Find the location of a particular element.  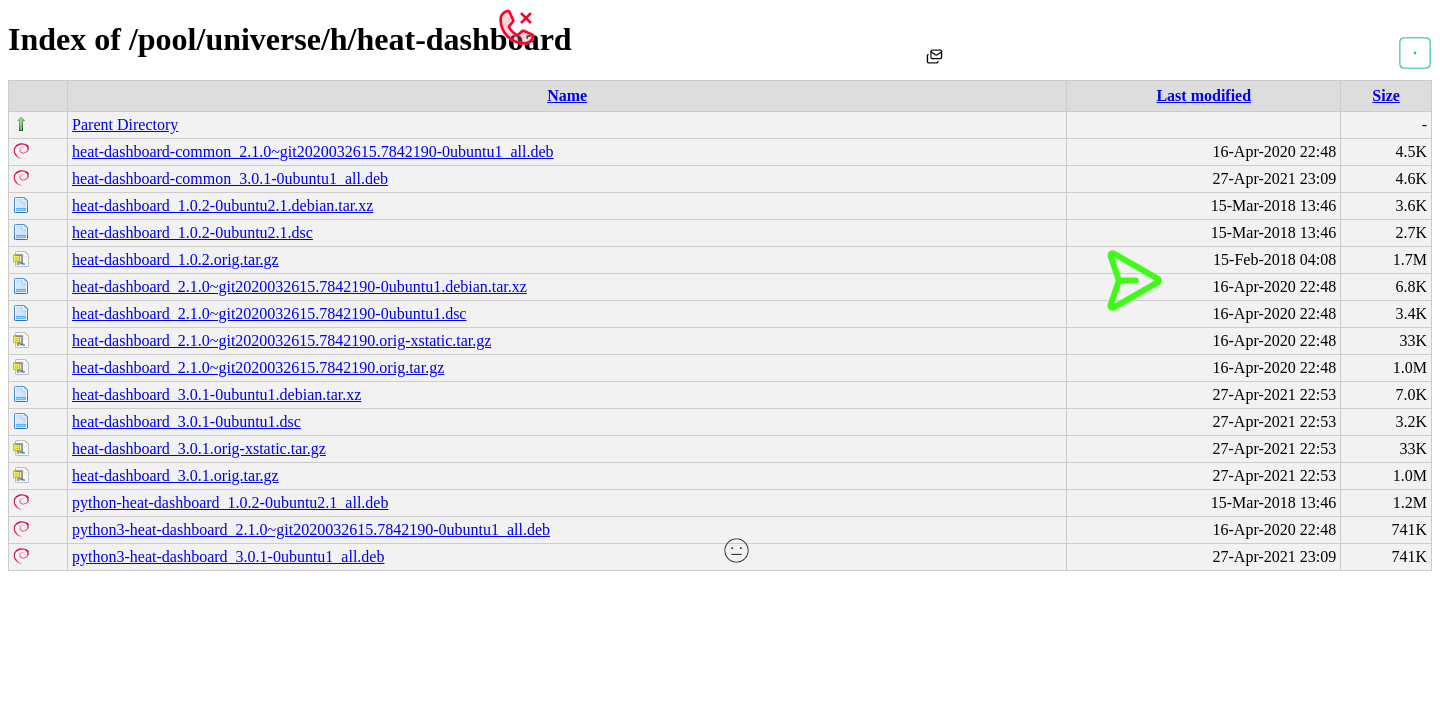

view all emails in inbox is located at coordinates (934, 56).